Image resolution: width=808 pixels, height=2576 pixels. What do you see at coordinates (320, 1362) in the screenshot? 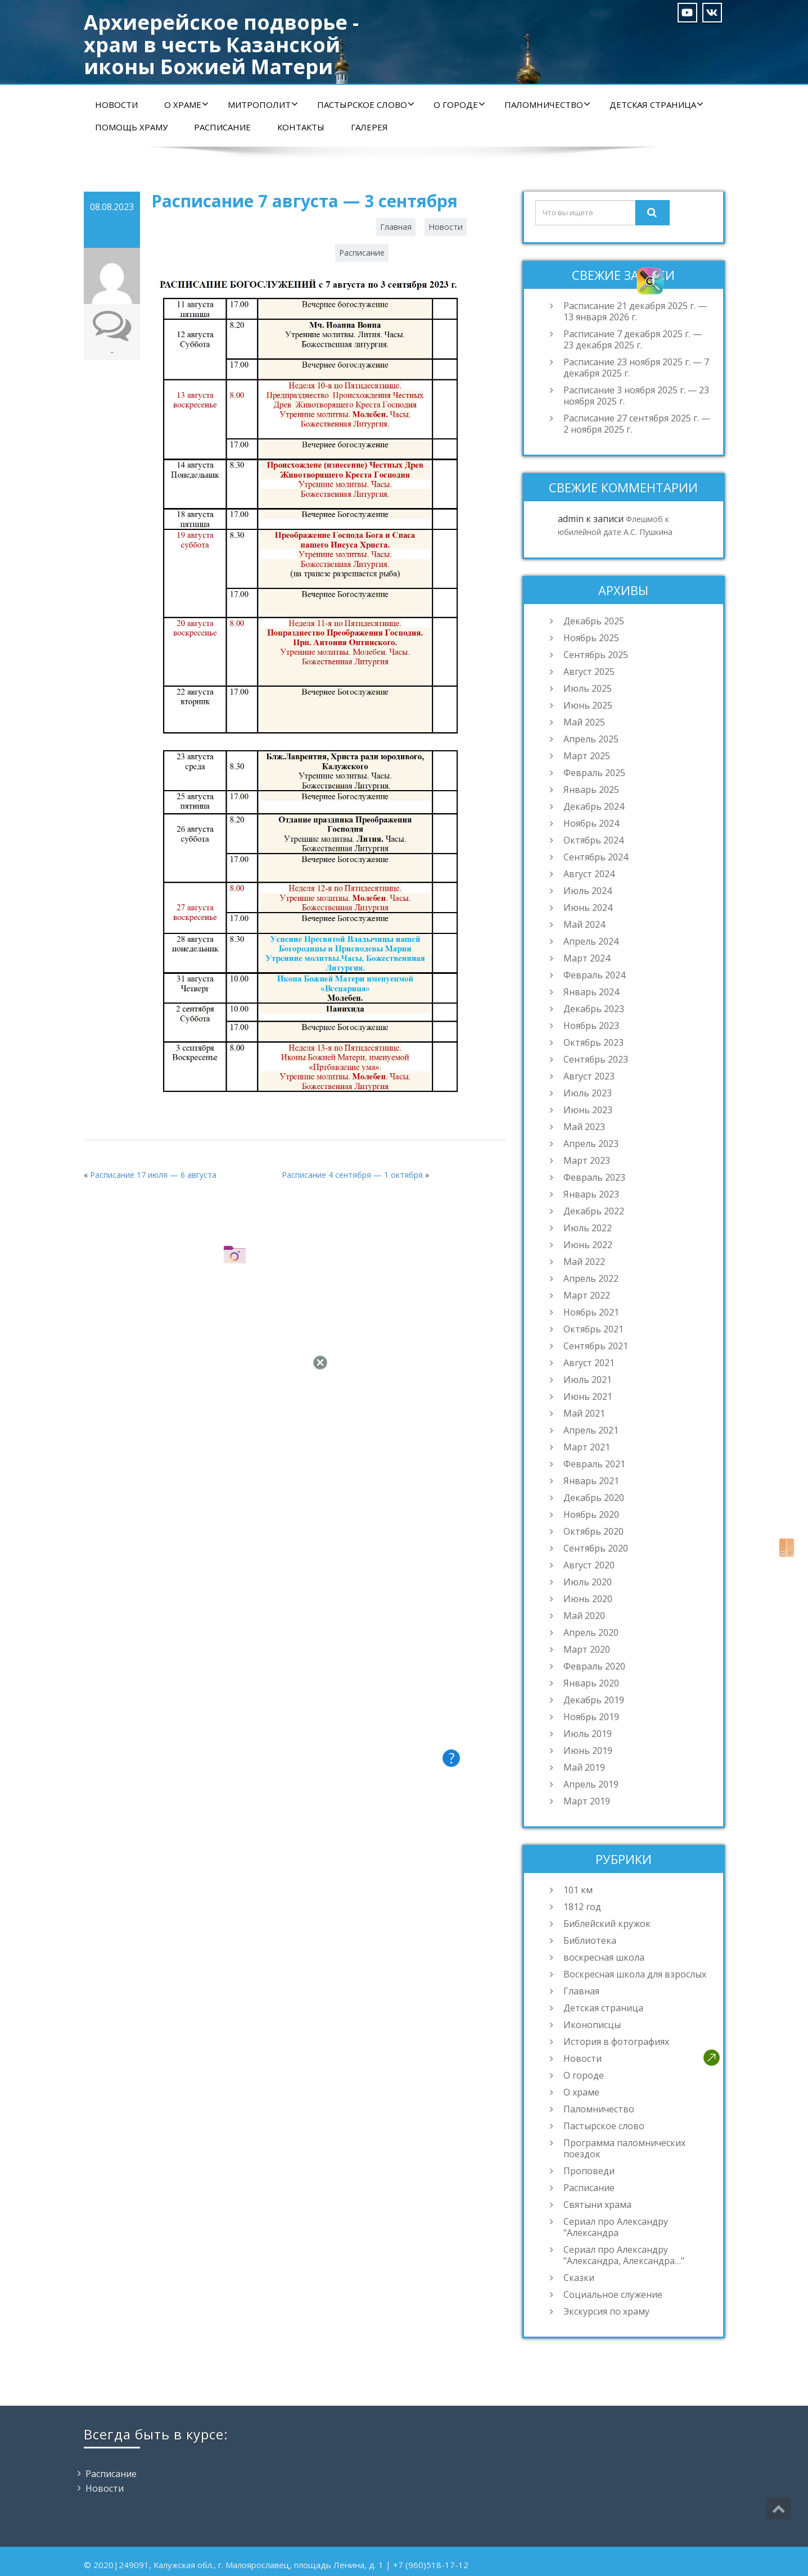
I see `indicates an unavailable or inaccessible item` at bounding box center [320, 1362].